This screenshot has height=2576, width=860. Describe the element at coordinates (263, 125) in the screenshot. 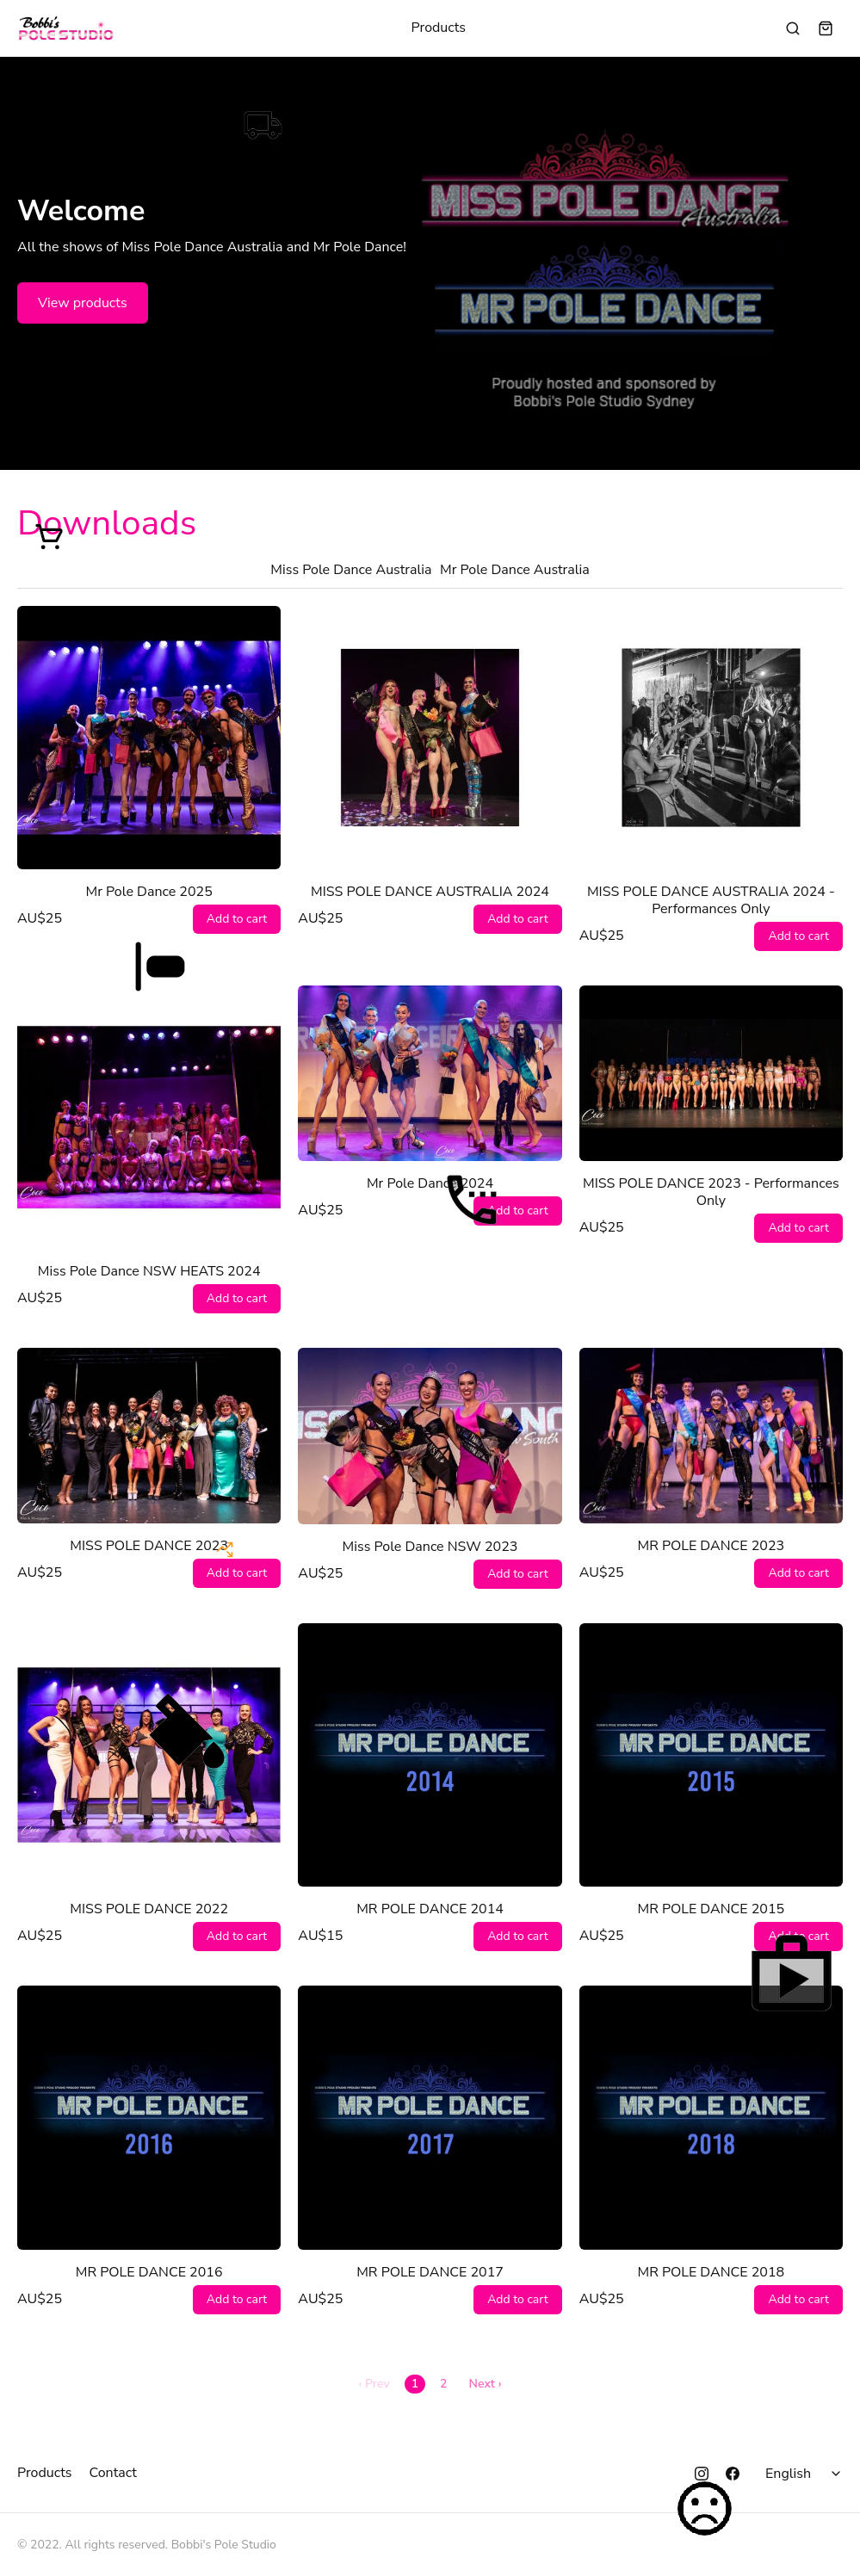

I see `track your delivery status` at that location.